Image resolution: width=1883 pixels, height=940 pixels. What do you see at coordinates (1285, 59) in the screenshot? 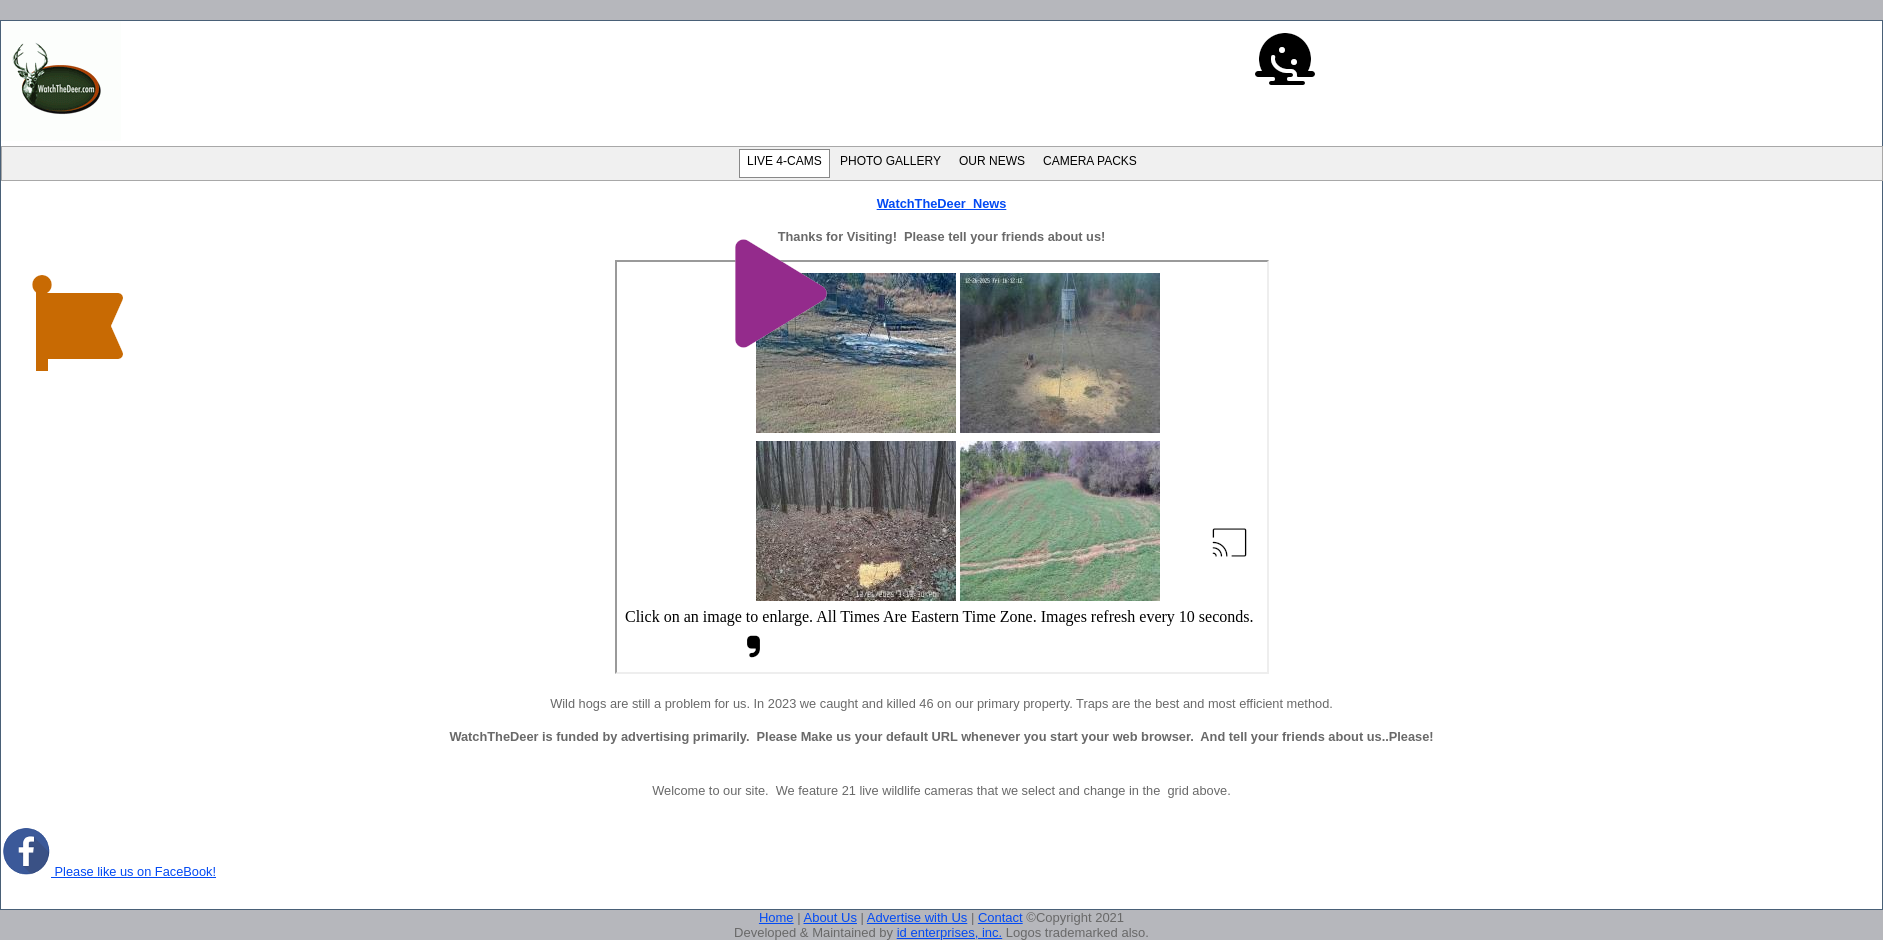
I see `indicates something is overwhelmed or struggling` at bounding box center [1285, 59].